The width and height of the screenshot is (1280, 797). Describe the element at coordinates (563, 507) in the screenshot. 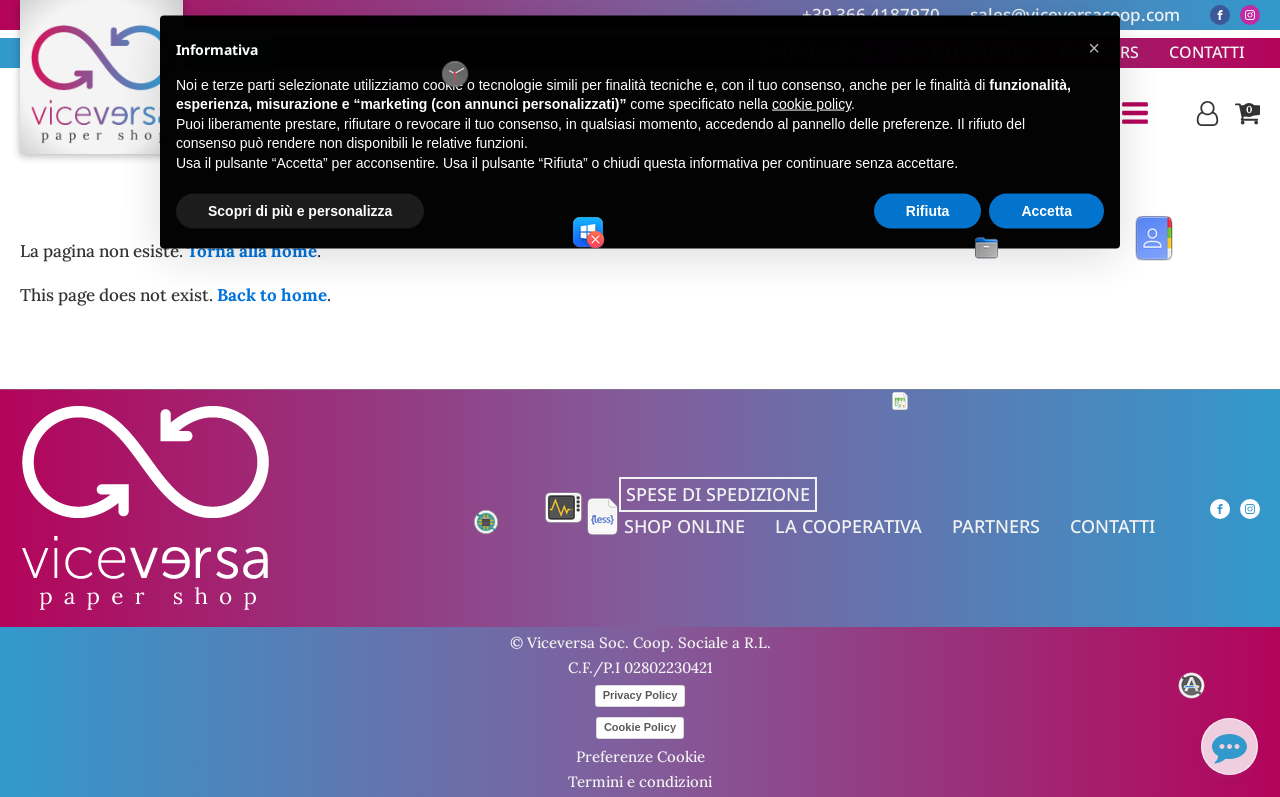

I see `open system monitor application` at that location.